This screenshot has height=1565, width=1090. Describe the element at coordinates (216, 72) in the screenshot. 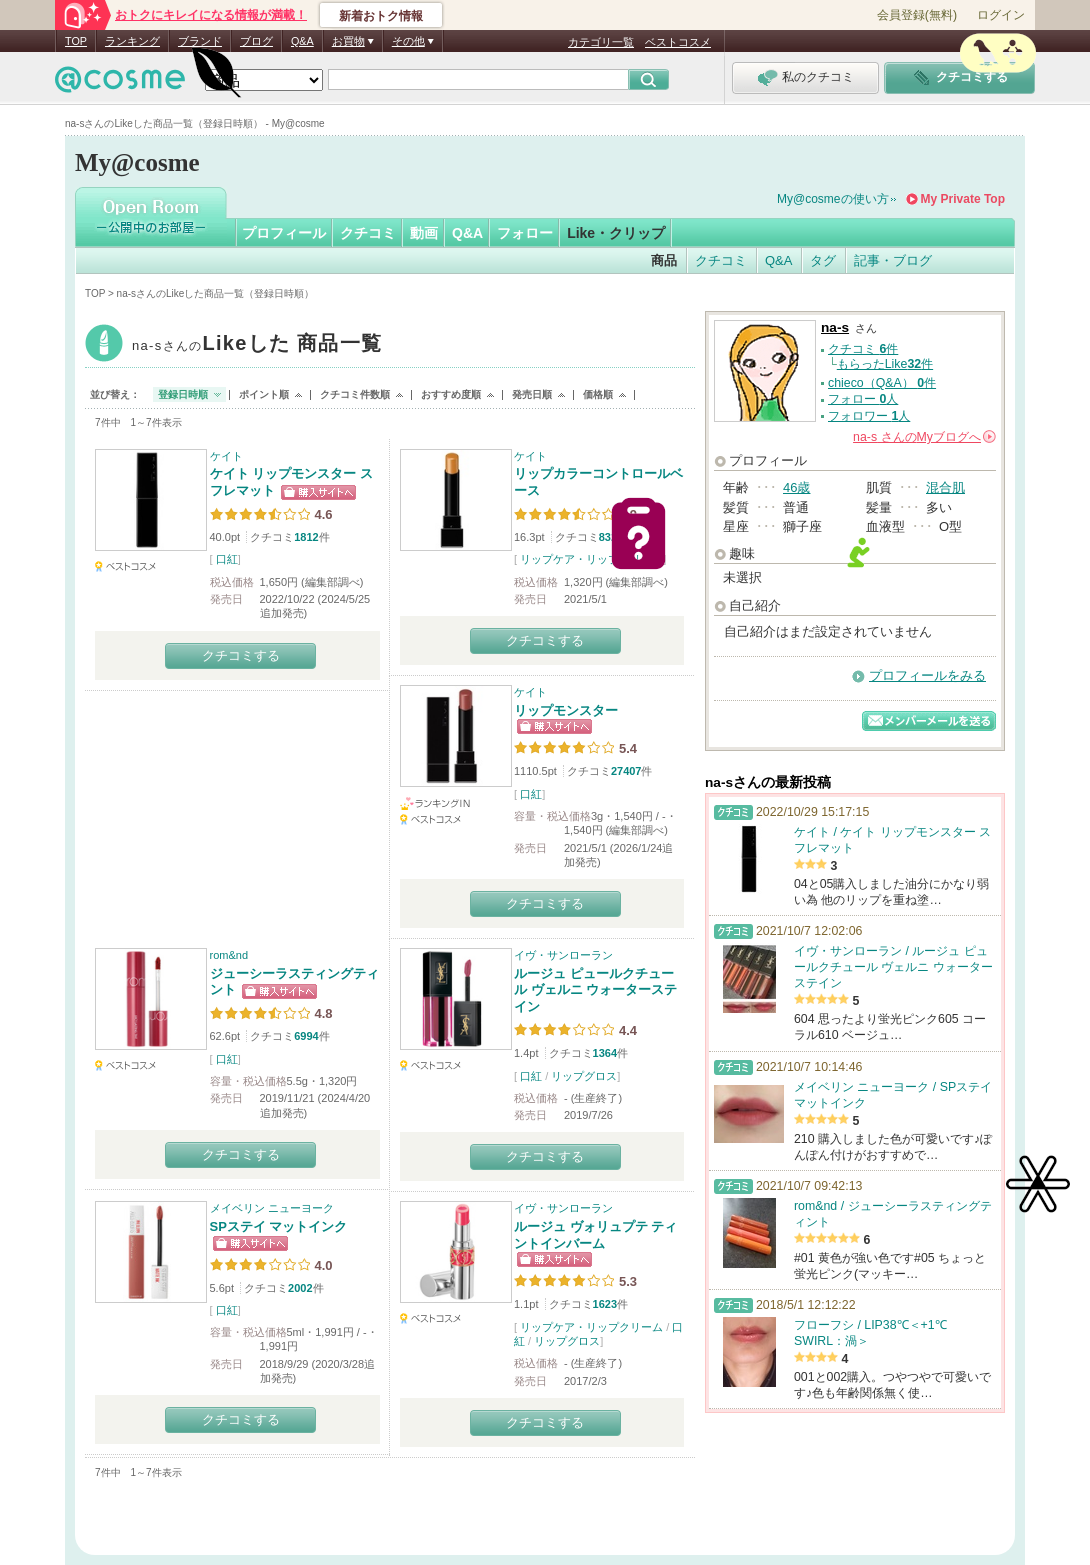

I see `envira gallery logo` at that location.